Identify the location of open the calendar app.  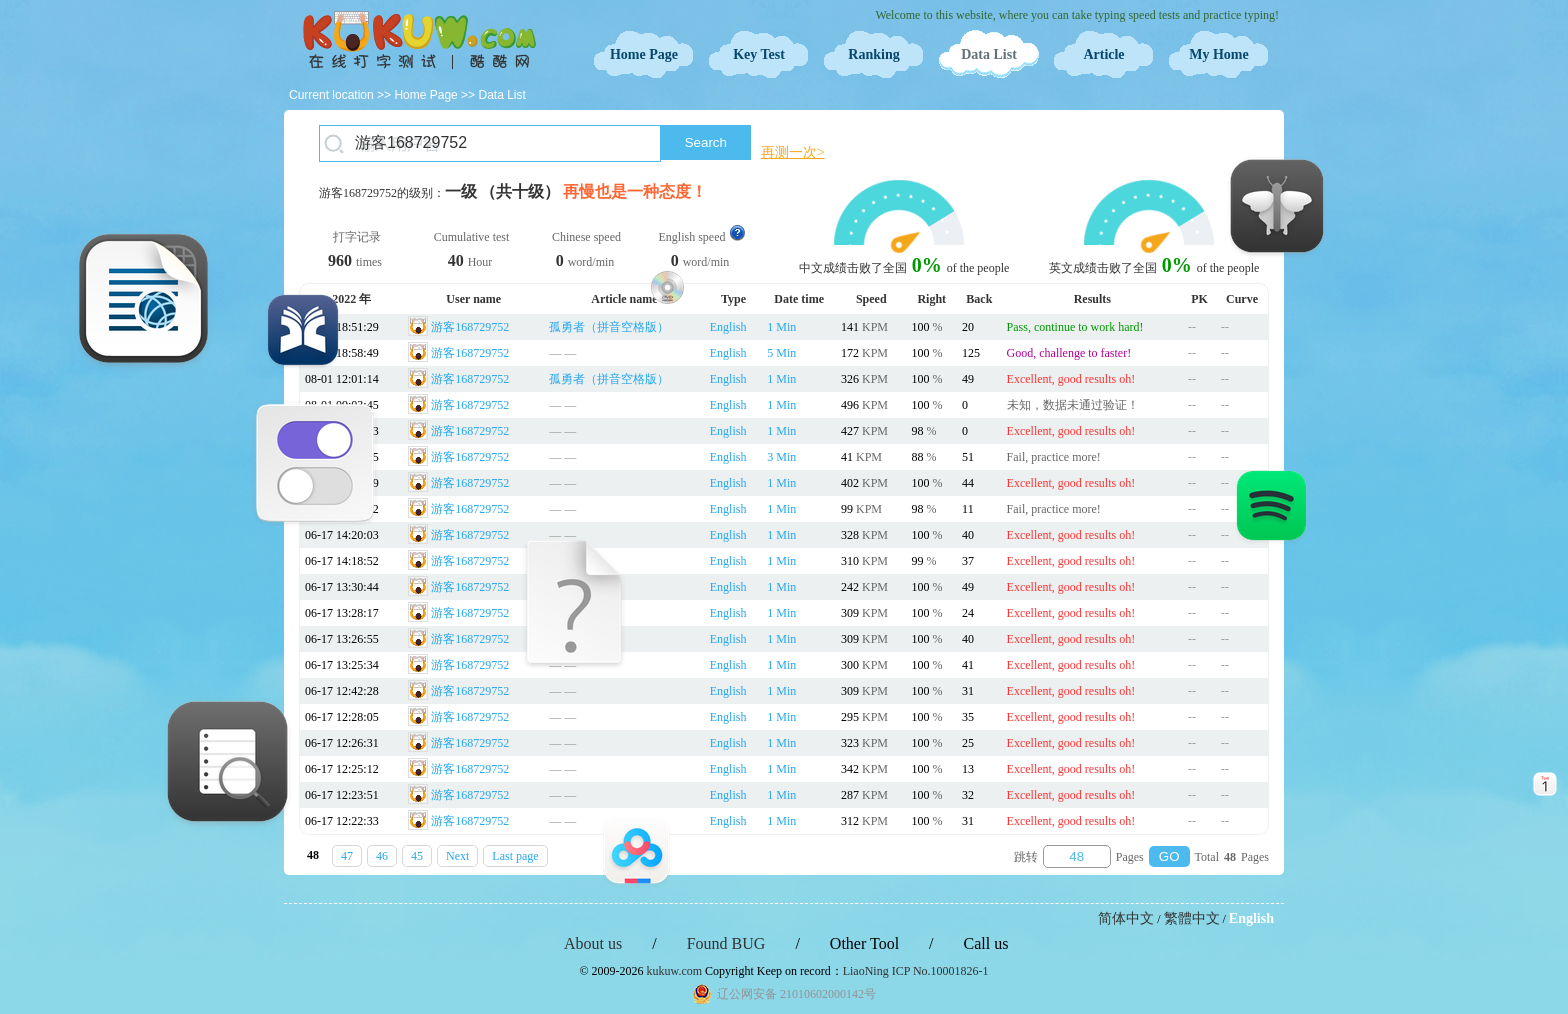
(1545, 784).